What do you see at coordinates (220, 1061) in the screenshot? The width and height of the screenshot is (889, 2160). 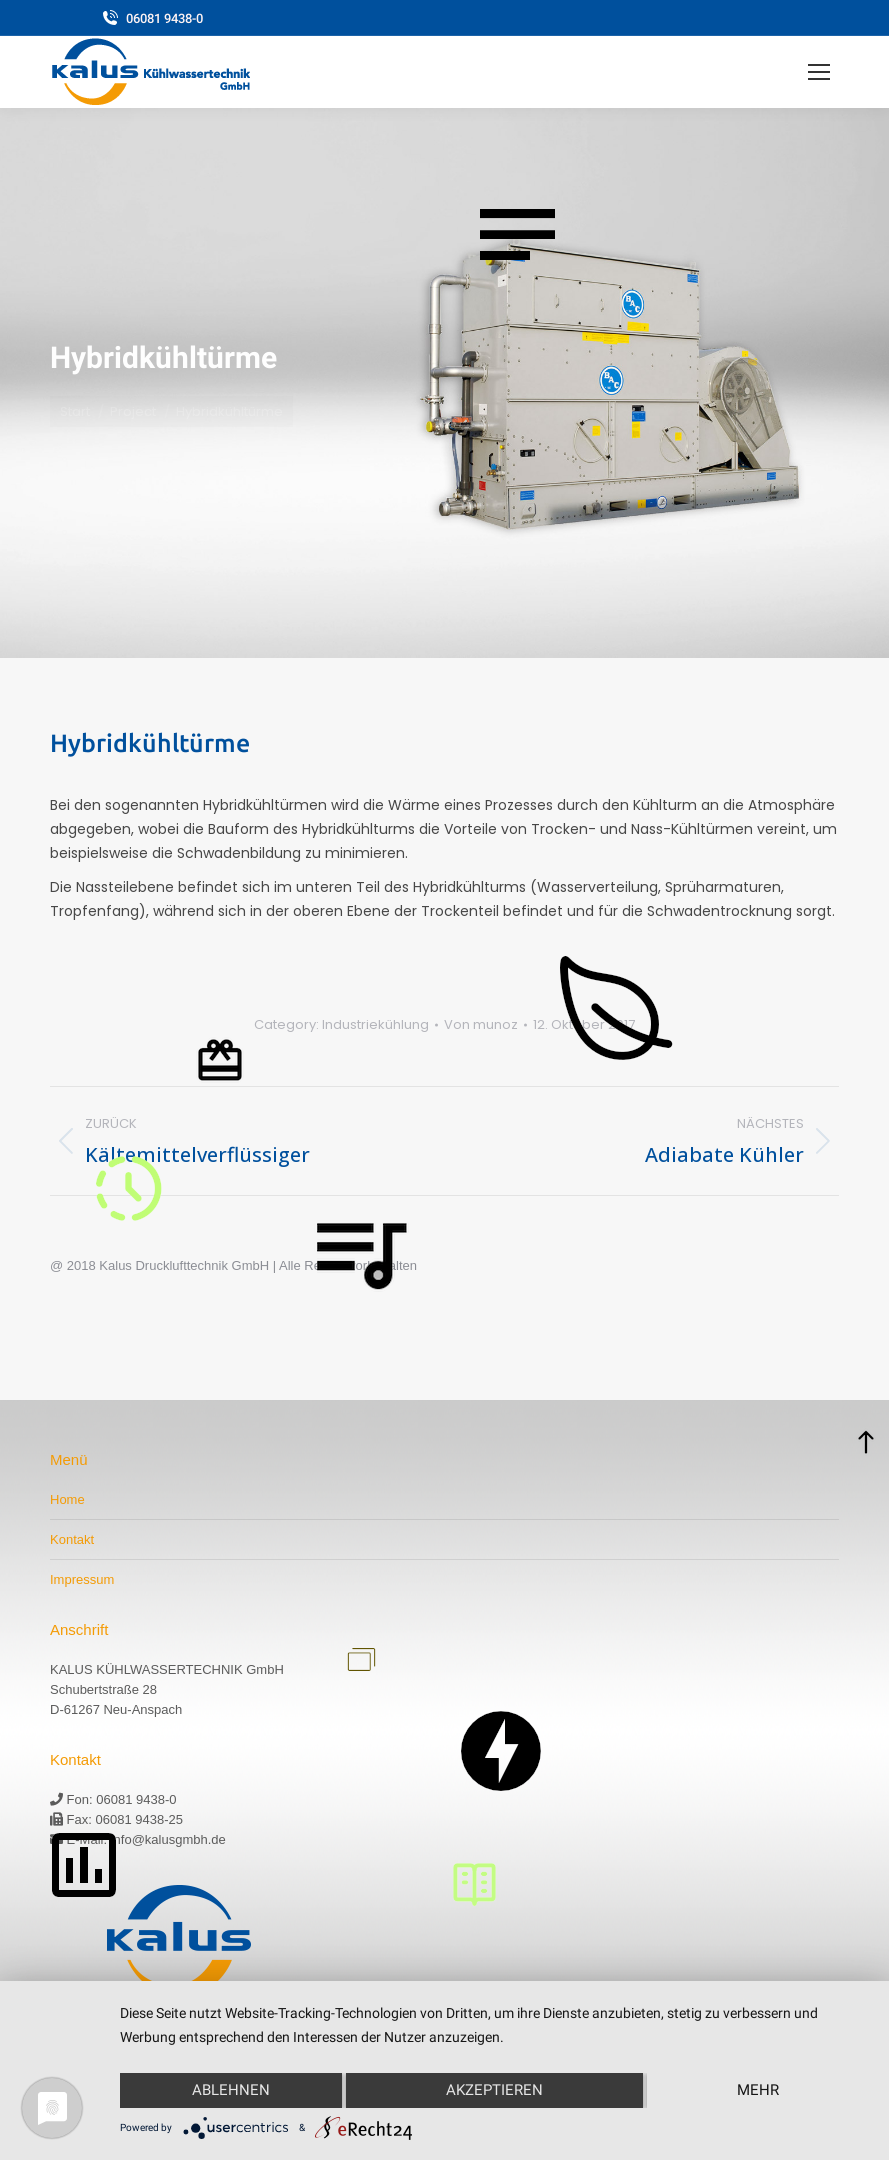 I see `view gift card balance` at bounding box center [220, 1061].